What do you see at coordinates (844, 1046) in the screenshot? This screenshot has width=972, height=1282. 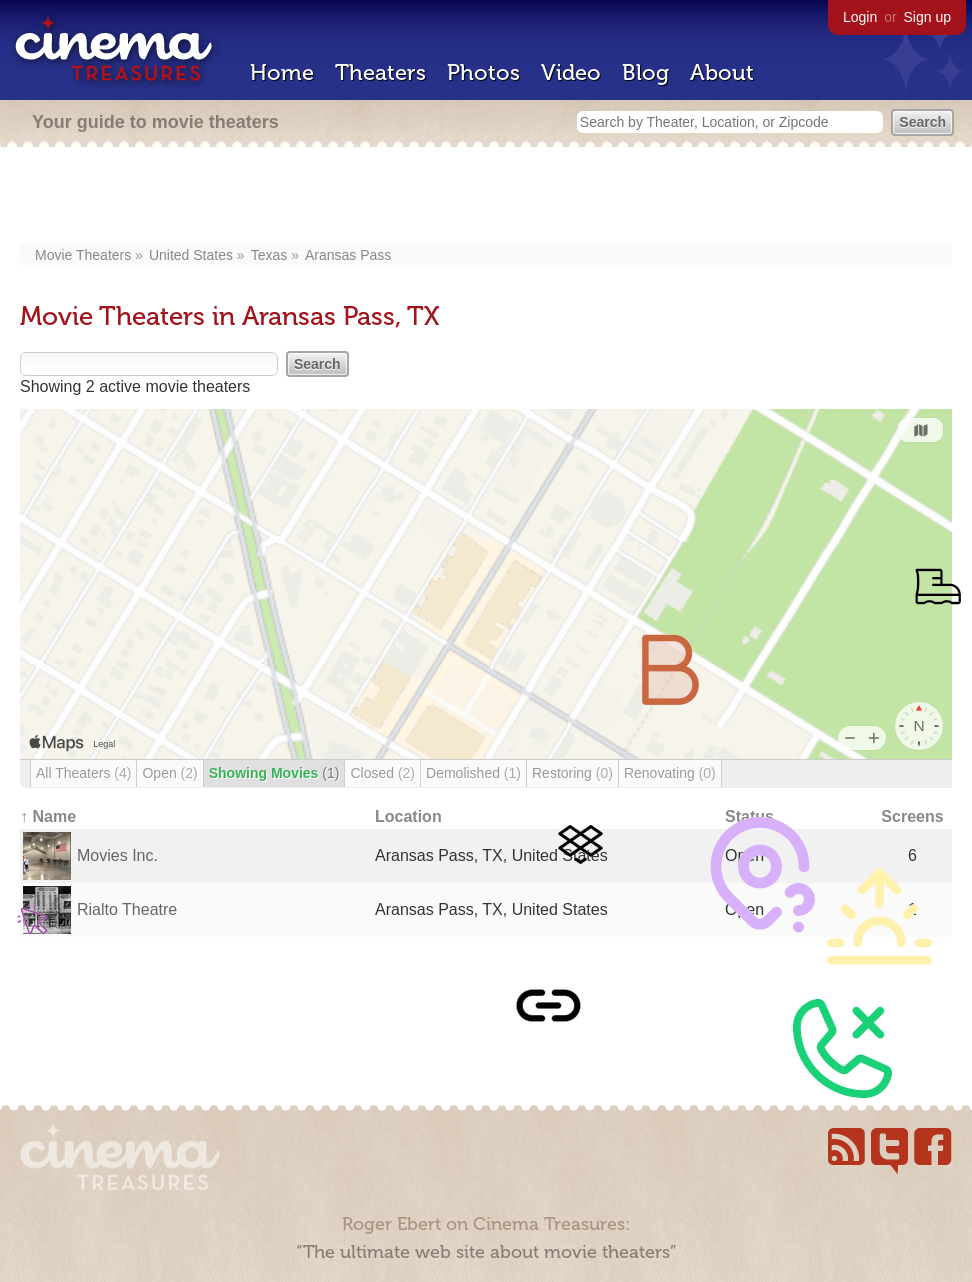 I see `end or decline a phone call` at bounding box center [844, 1046].